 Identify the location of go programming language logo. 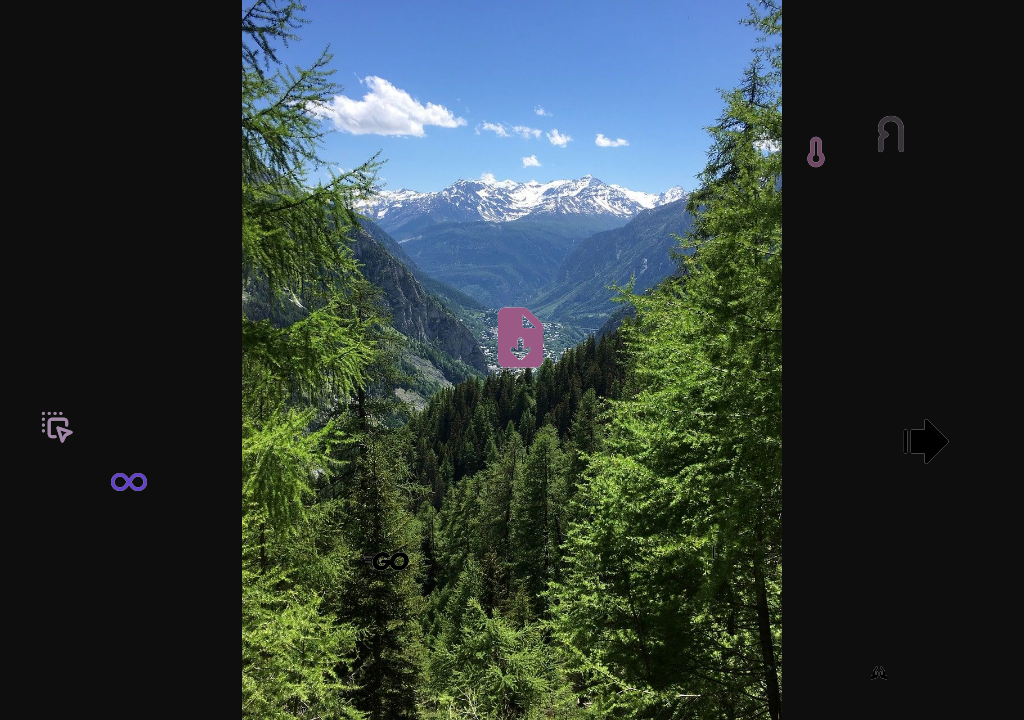
(384, 562).